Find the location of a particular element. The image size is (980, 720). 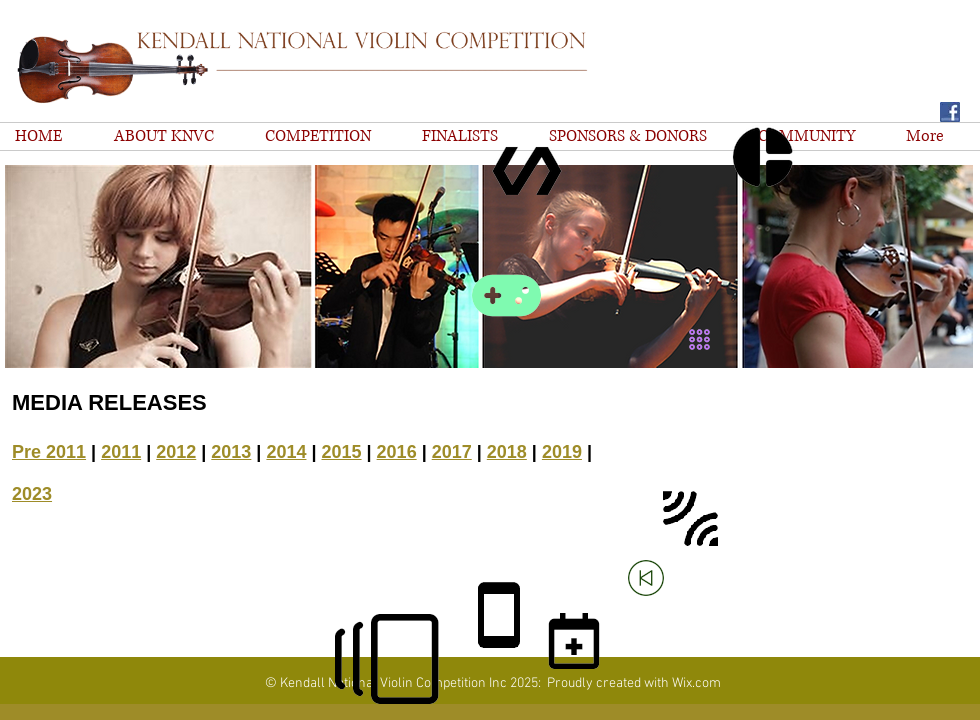

view version history is located at coordinates (389, 659).